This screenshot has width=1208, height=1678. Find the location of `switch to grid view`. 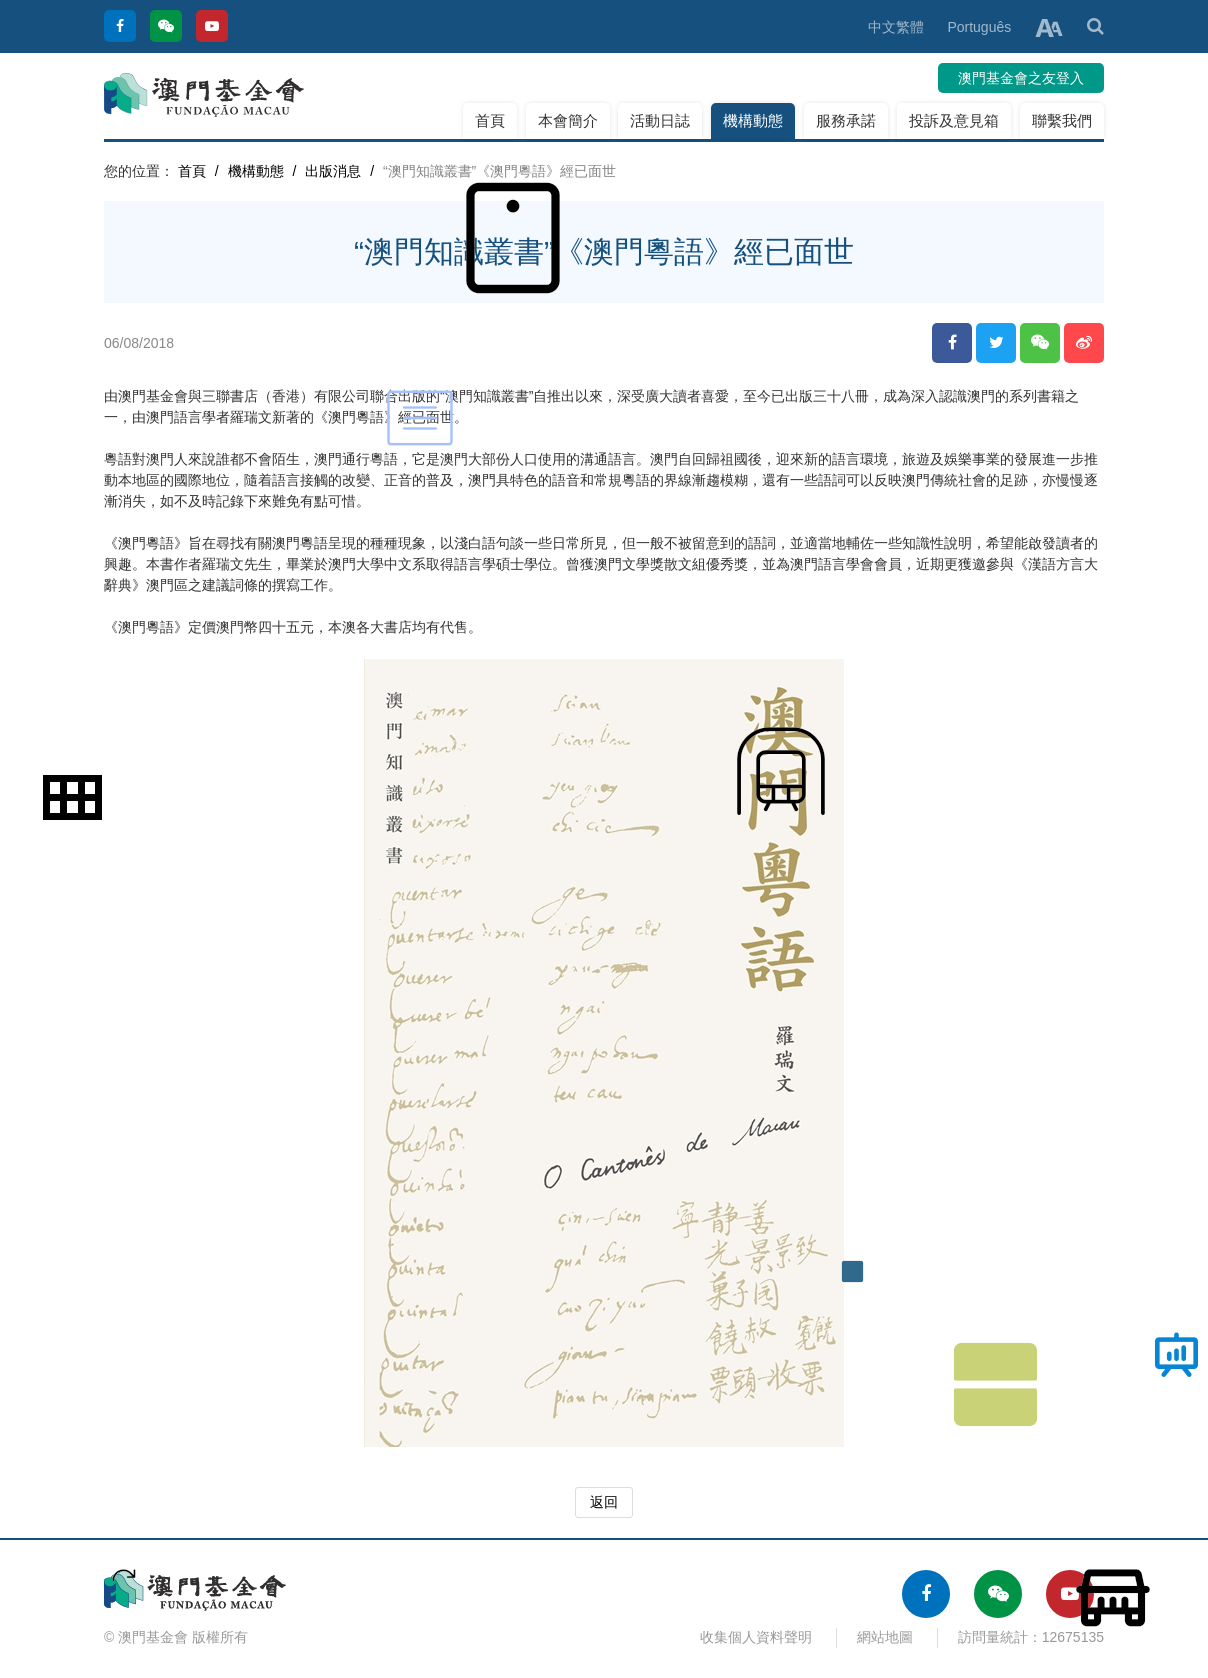

switch to grid view is located at coordinates (71, 799).